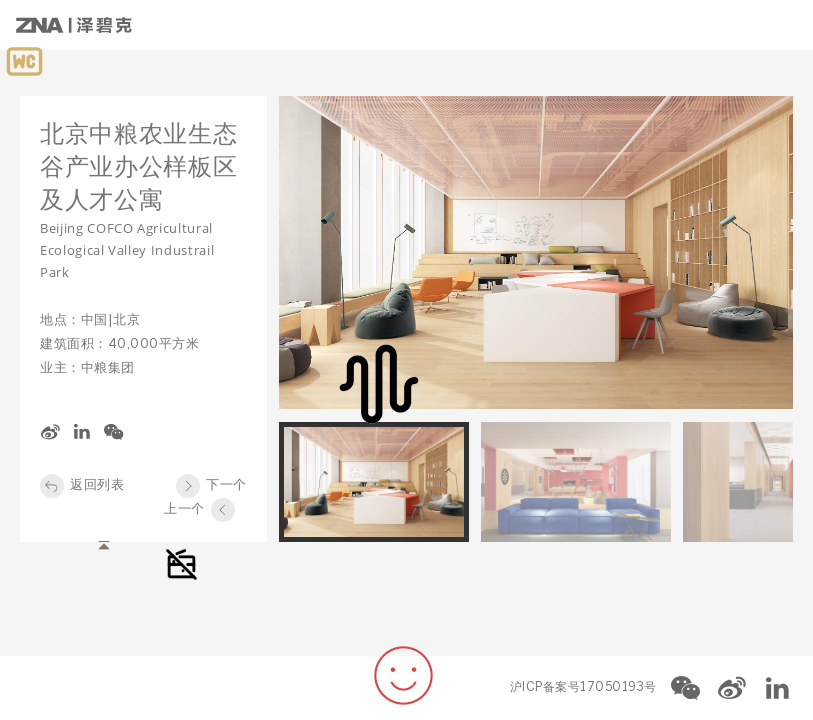 This screenshot has height=720, width=813. What do you see at coordinates (403, 675) in the screenshot?
I see `add an emoji or reaction` at bounding box center [403, 675].